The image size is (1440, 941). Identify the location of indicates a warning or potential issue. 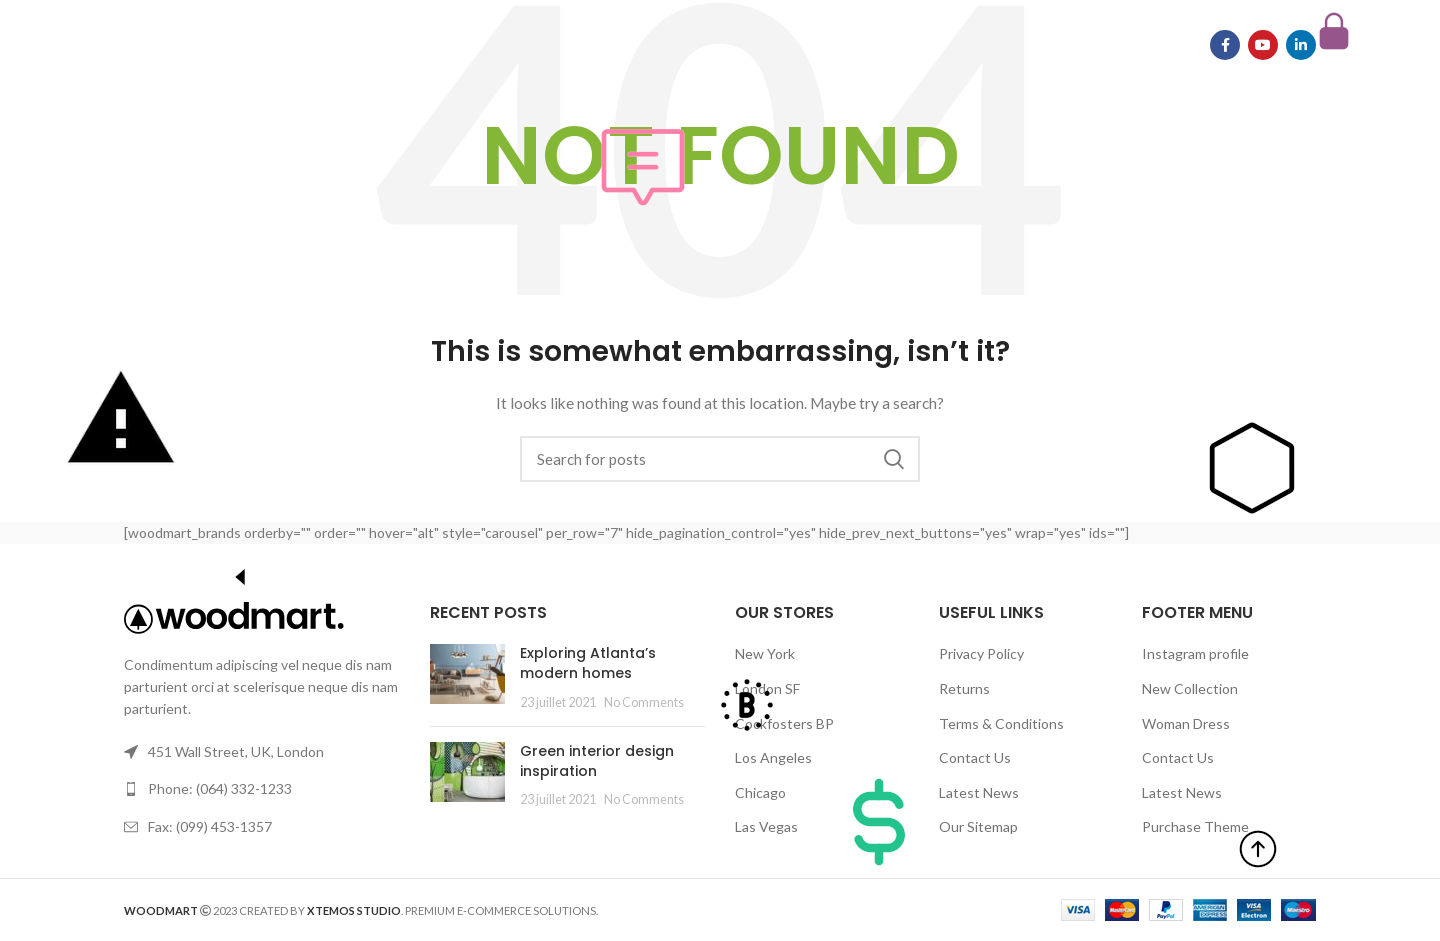
(121, 419).